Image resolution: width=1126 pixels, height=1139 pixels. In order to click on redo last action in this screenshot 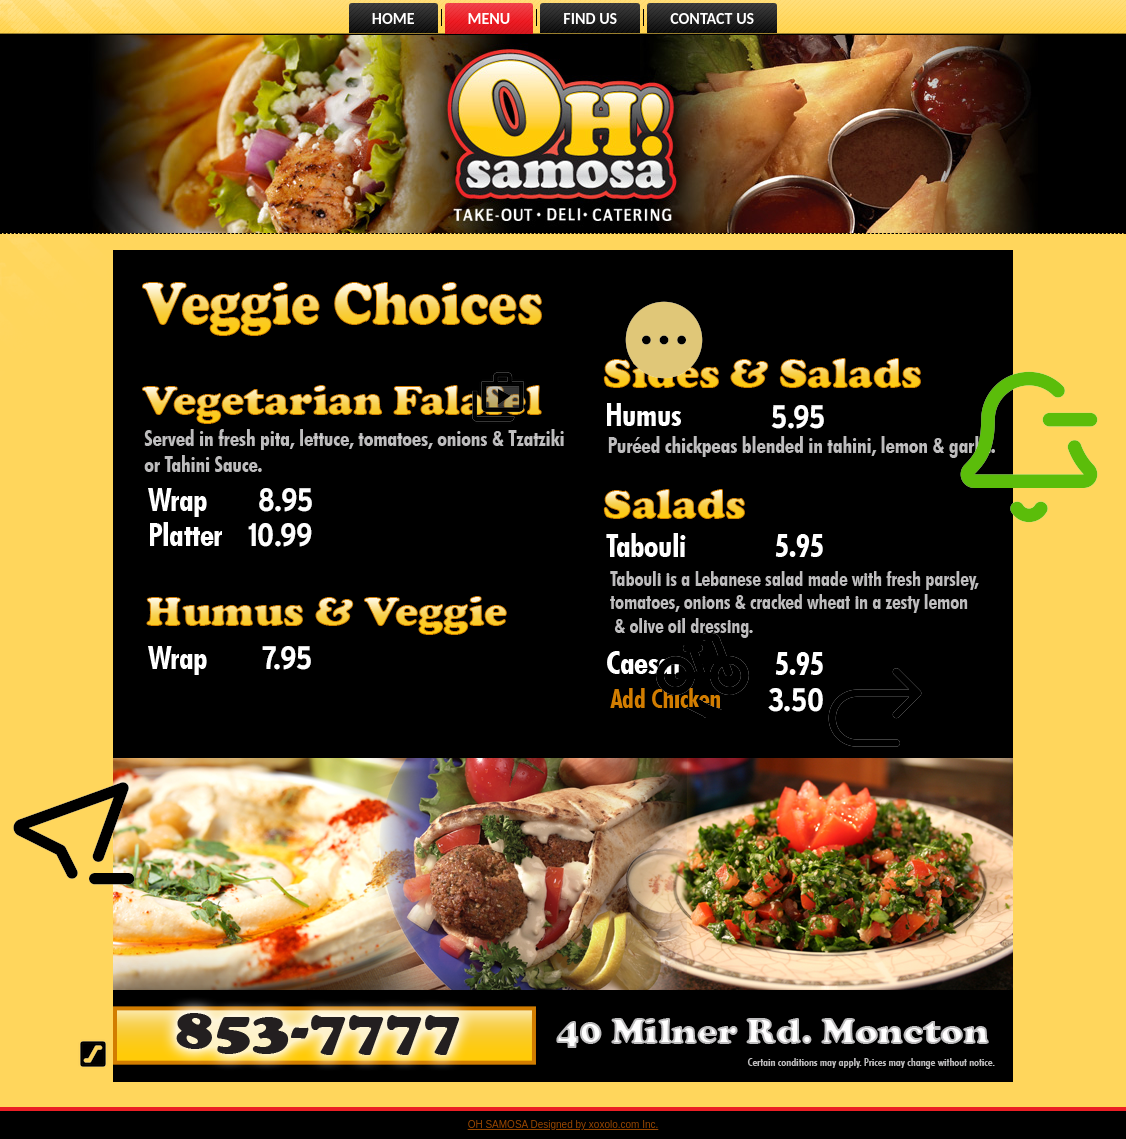, I will do `click(875, 711)`.